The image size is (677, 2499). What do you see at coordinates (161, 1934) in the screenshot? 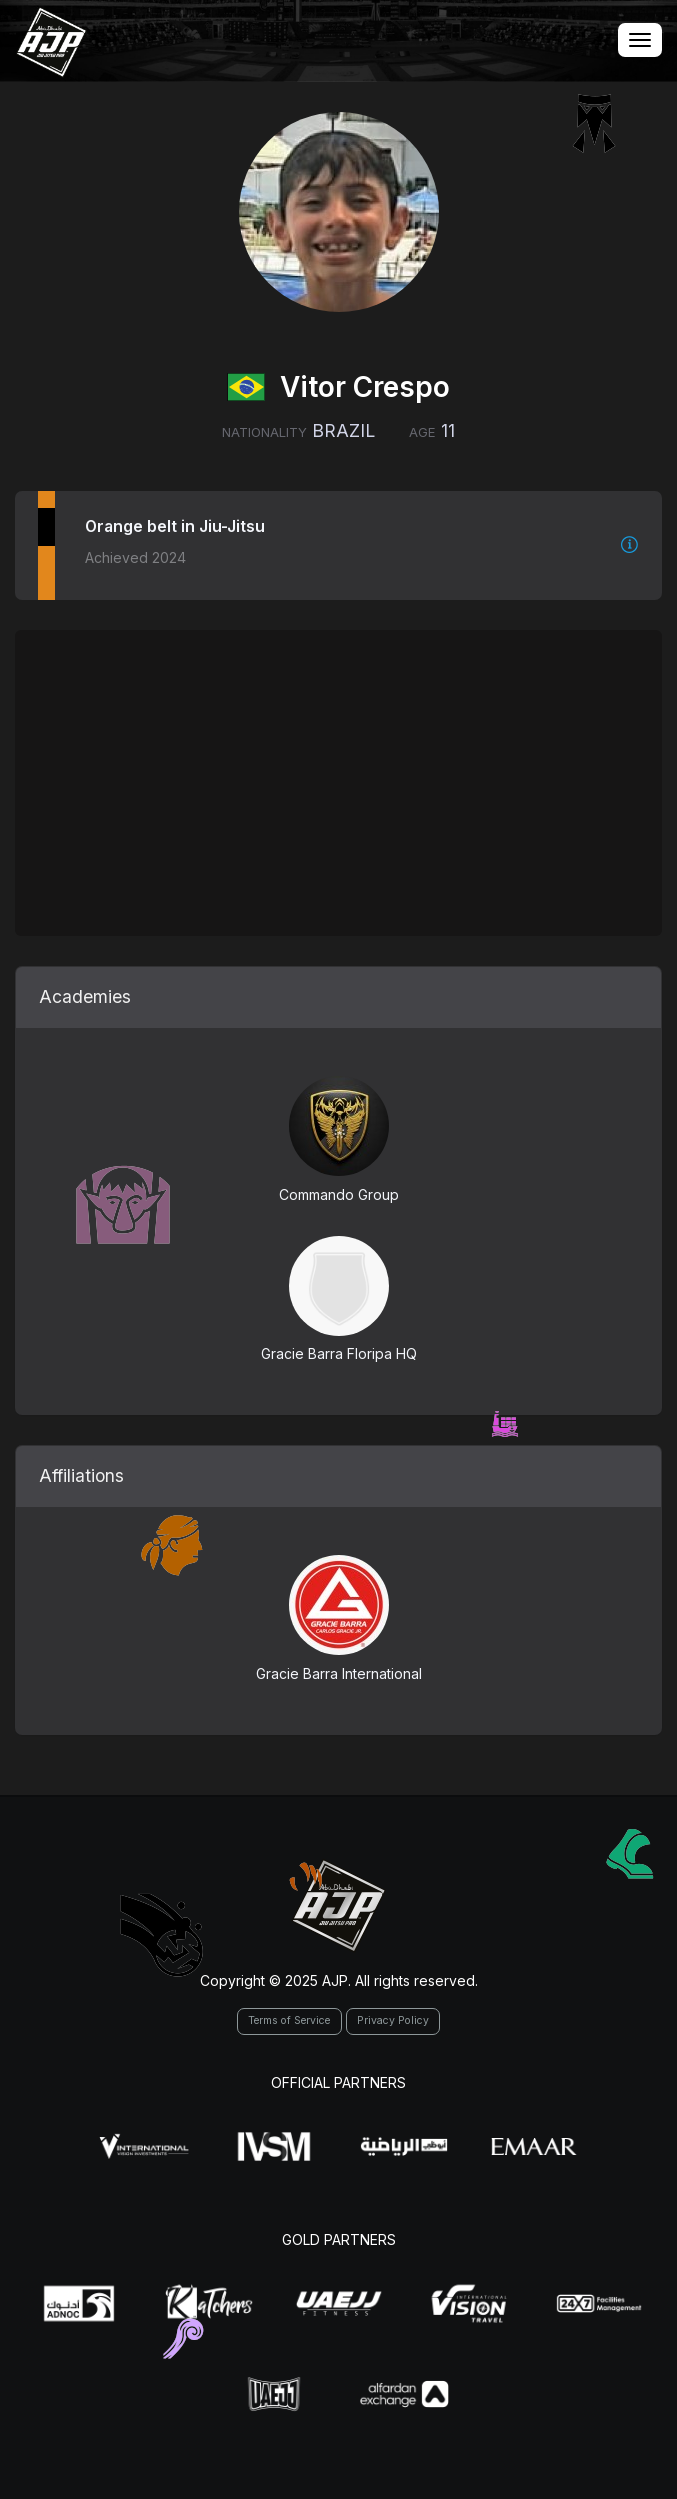
I see `indicates an unstable or volatile attack in-game` at bounding box center [161, 1934].